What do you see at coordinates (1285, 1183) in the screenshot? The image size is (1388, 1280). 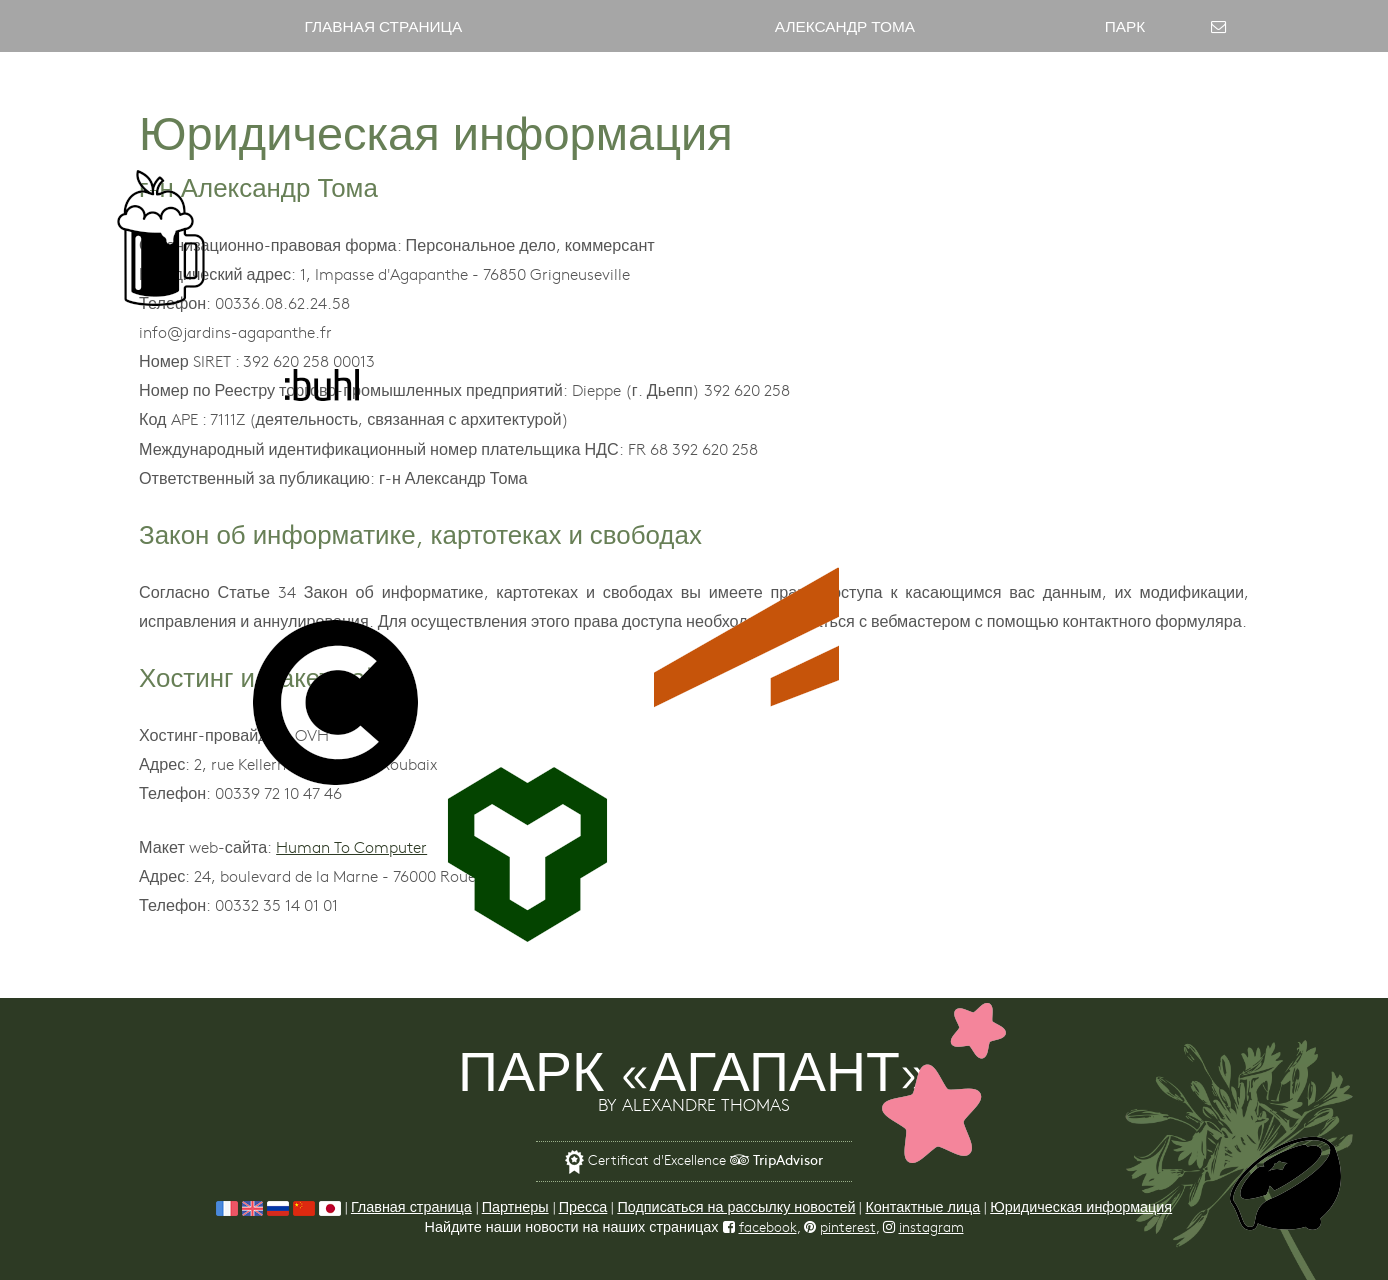 I see `open the Fresh framework website or documentation` at bounding box center [1285, 1183].